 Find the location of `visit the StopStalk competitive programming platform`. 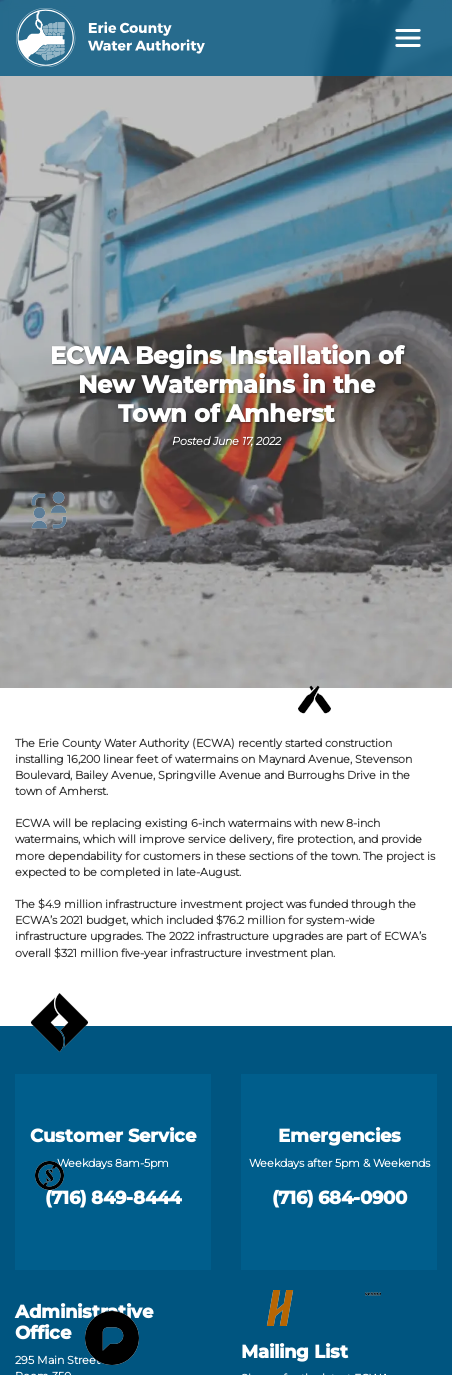

visit the StopStalk competitive programming platform is located at coordinates (49, 1175).